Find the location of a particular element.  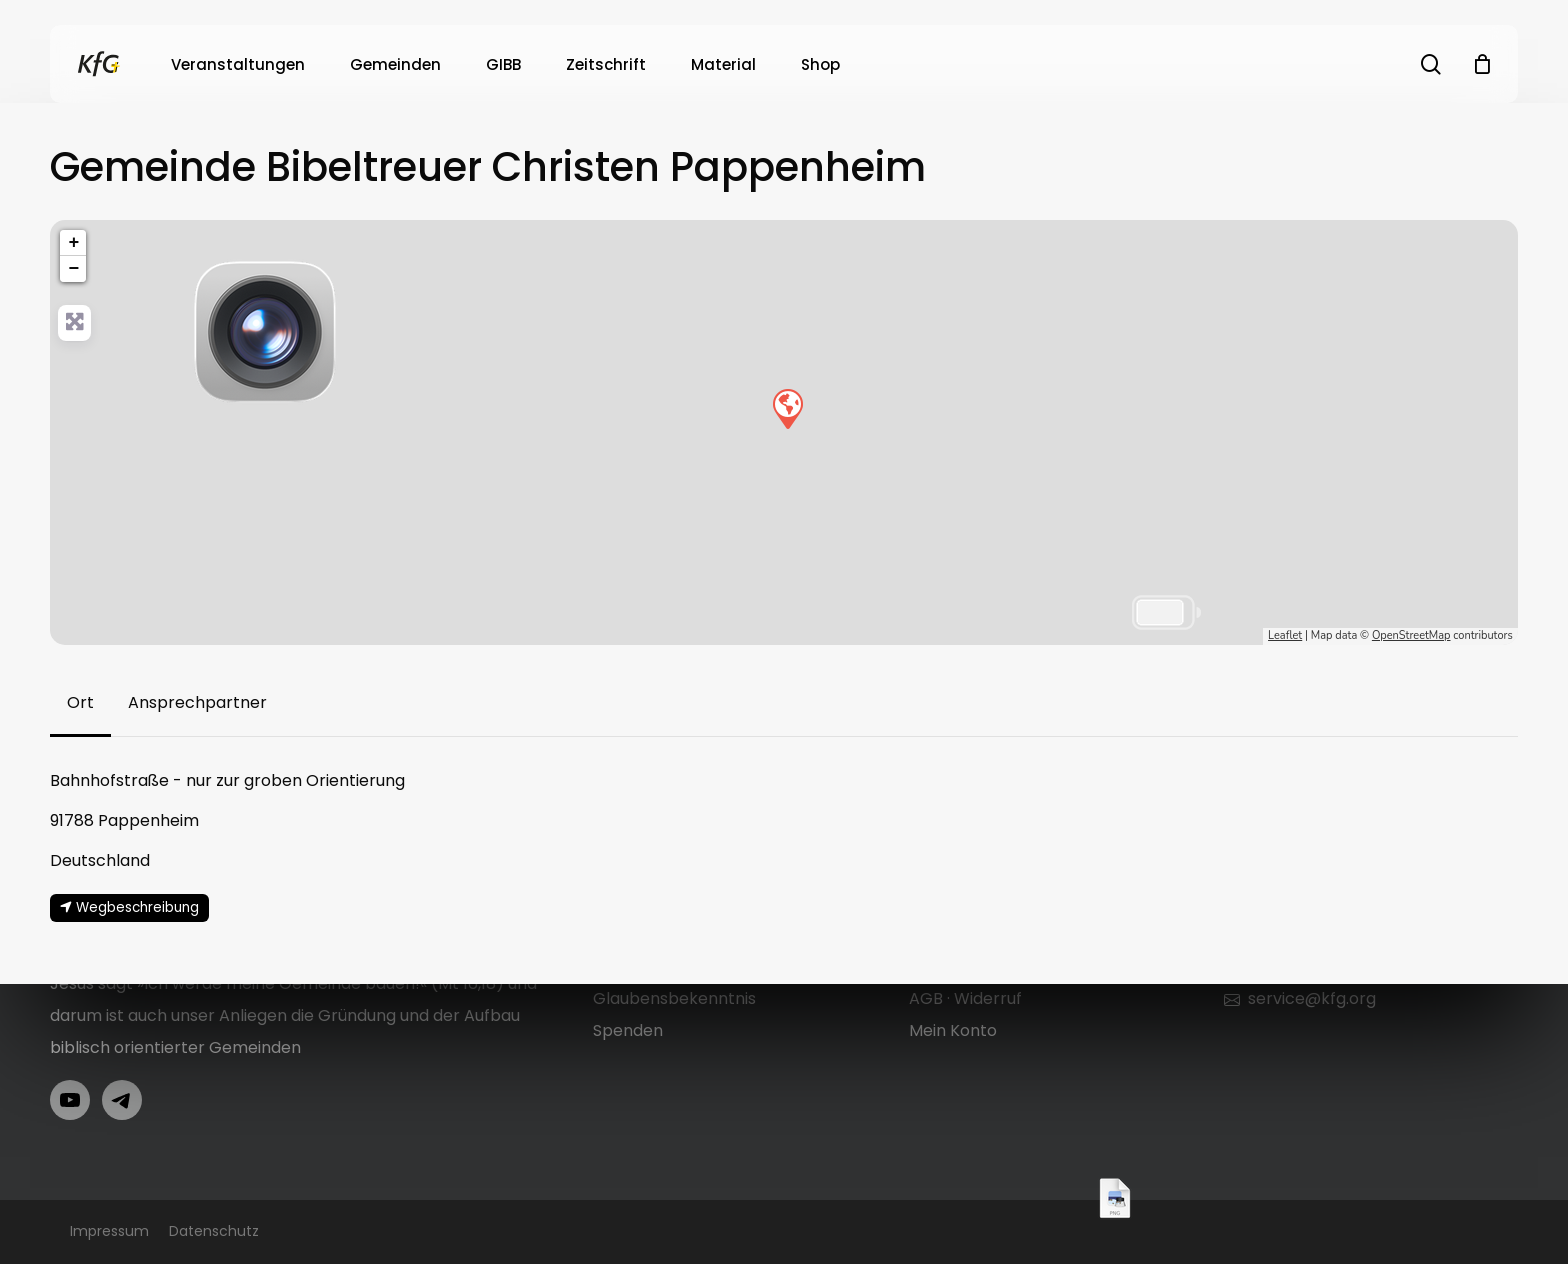

a PNG image file is located at coordinates (1115, 1199).